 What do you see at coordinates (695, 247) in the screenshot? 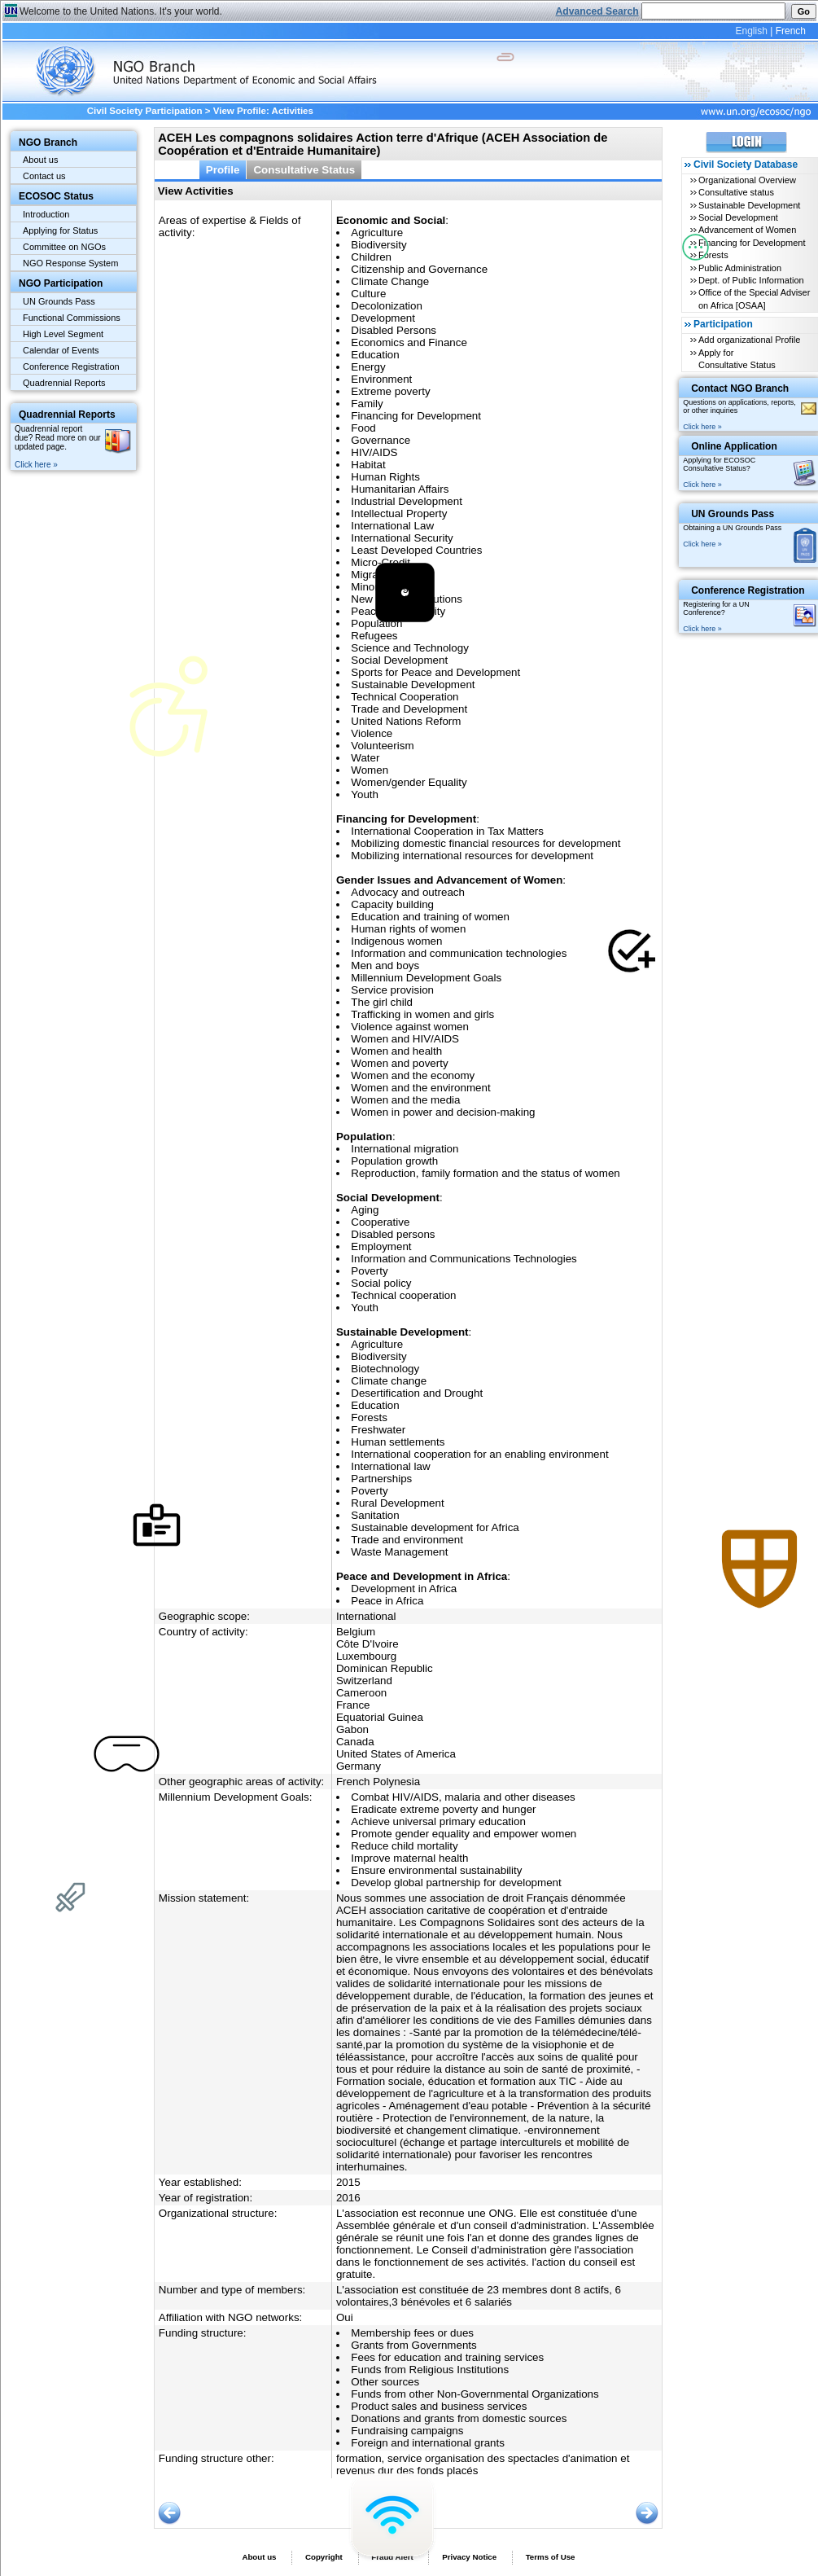
I see `open more options menu` at bounding box center [695, 247].